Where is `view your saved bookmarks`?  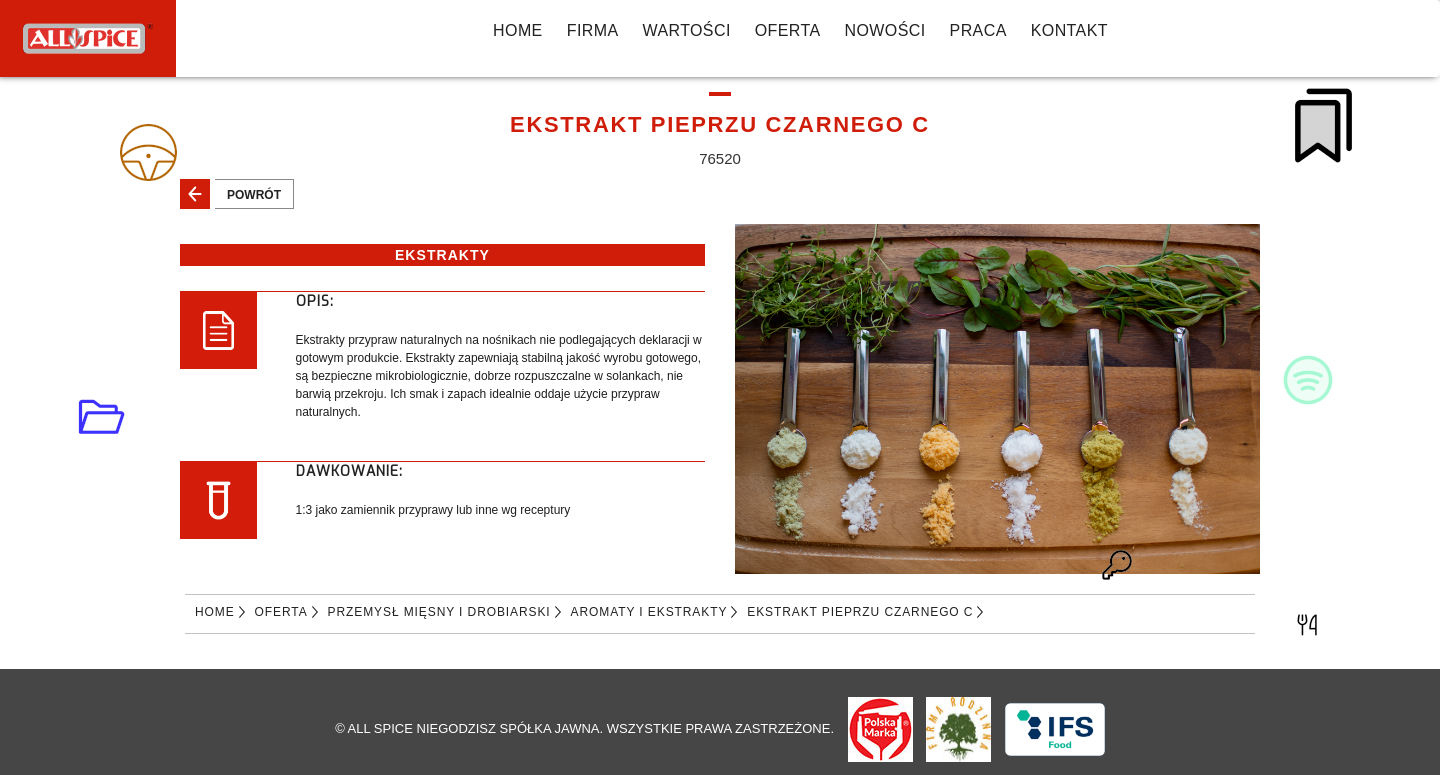
view your saved bookmarks is located at coordinates (1323, 125).